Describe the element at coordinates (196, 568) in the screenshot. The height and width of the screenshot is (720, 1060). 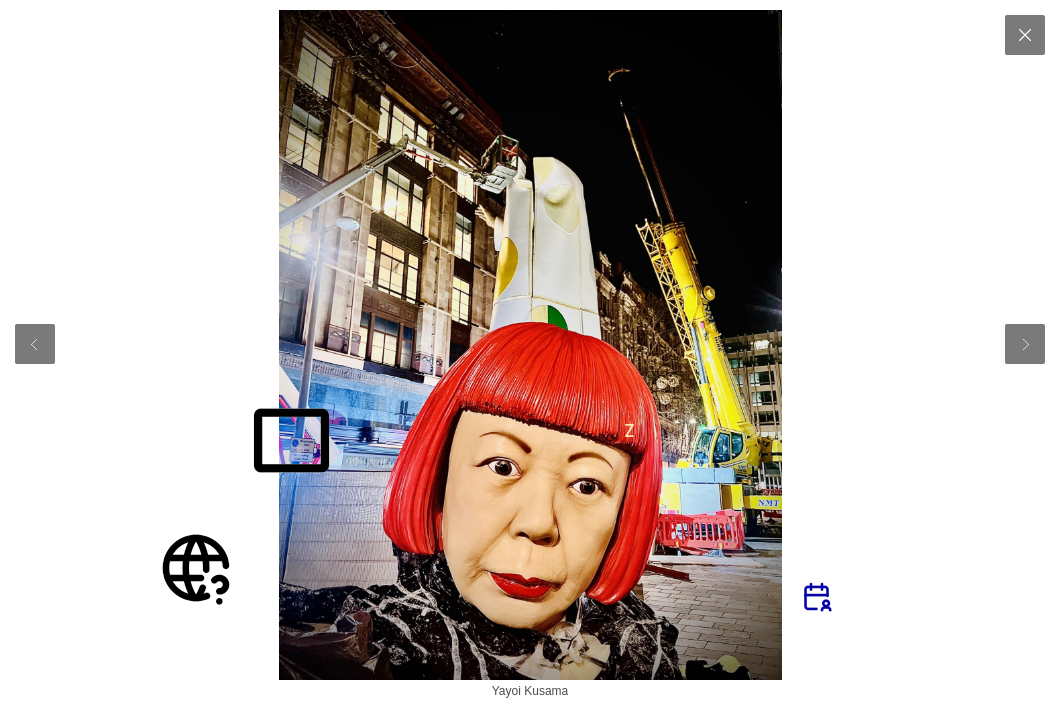
I see `access help or FAQ for international/global settings` at that location.